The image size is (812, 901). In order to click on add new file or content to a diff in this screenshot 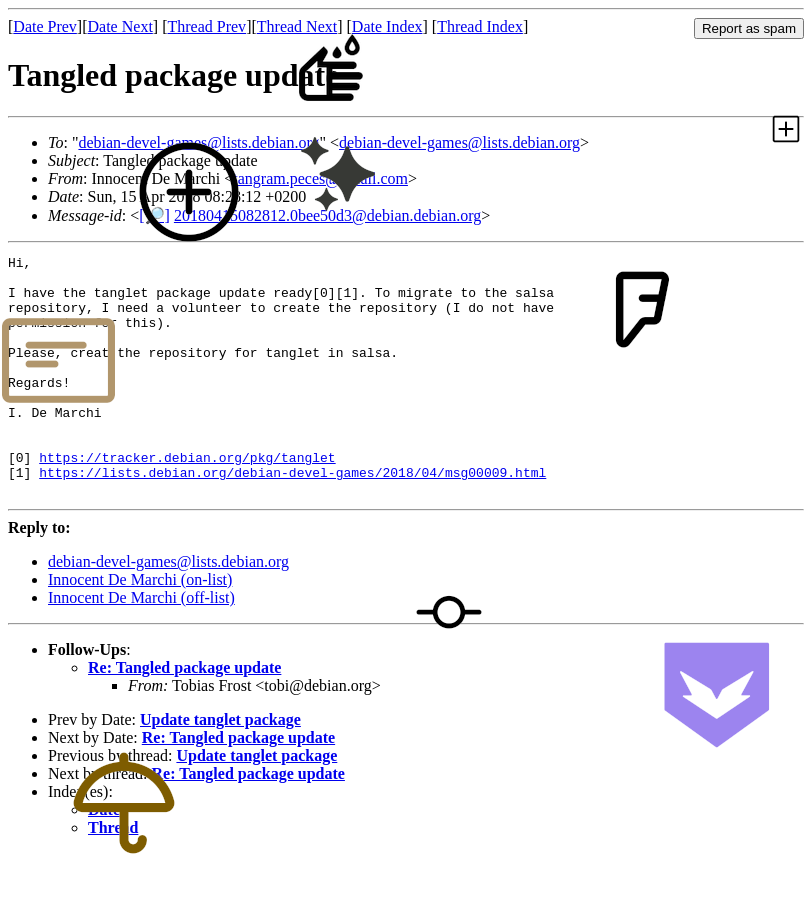, I will do `click(786, 129)`.